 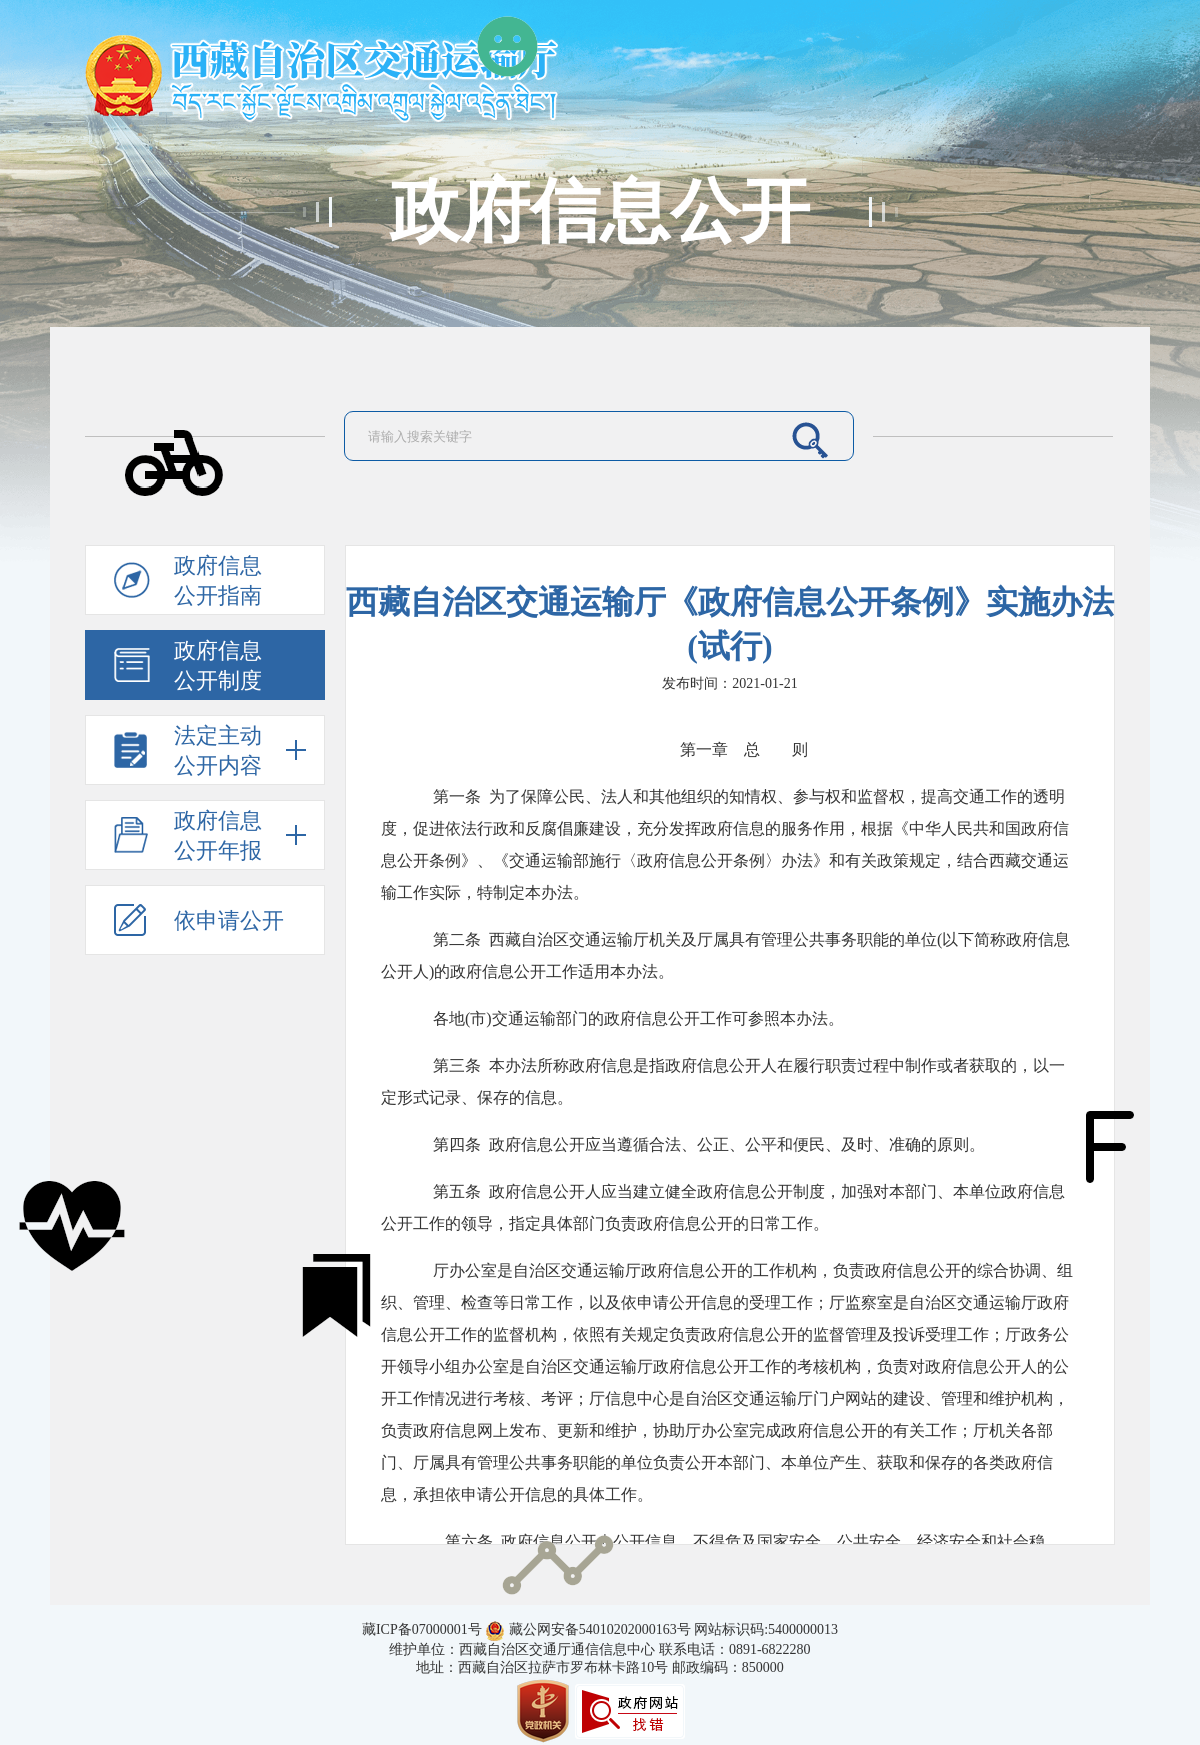 What do you see at coordinates (1110, 1147) in the screenshot?
I see `facebook app or social media link` at bounding box center [1110, 1147].